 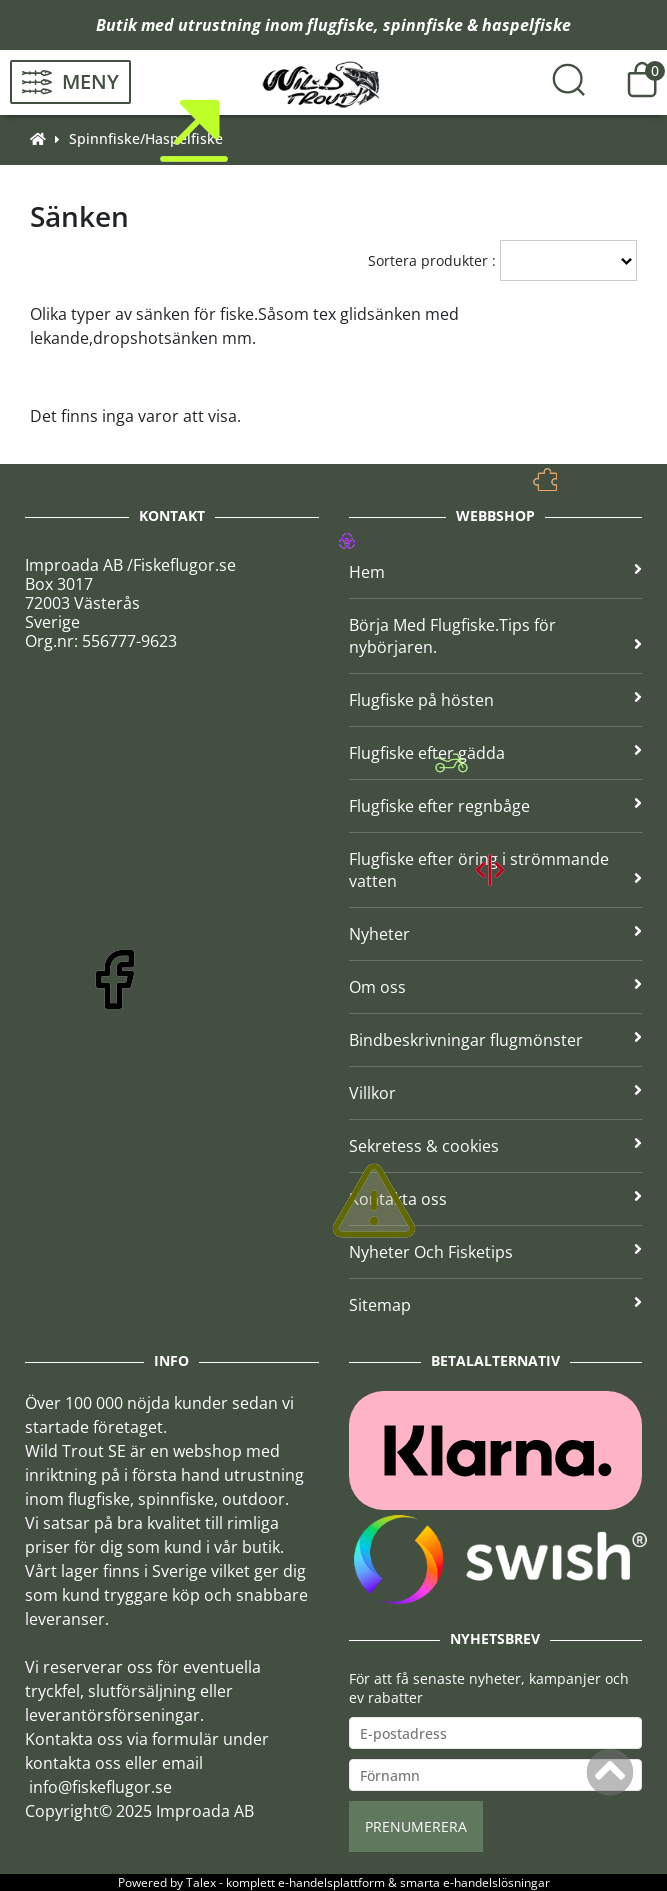 I want to click on select motorcycle as vehicle type, so click(x=451, y=763).